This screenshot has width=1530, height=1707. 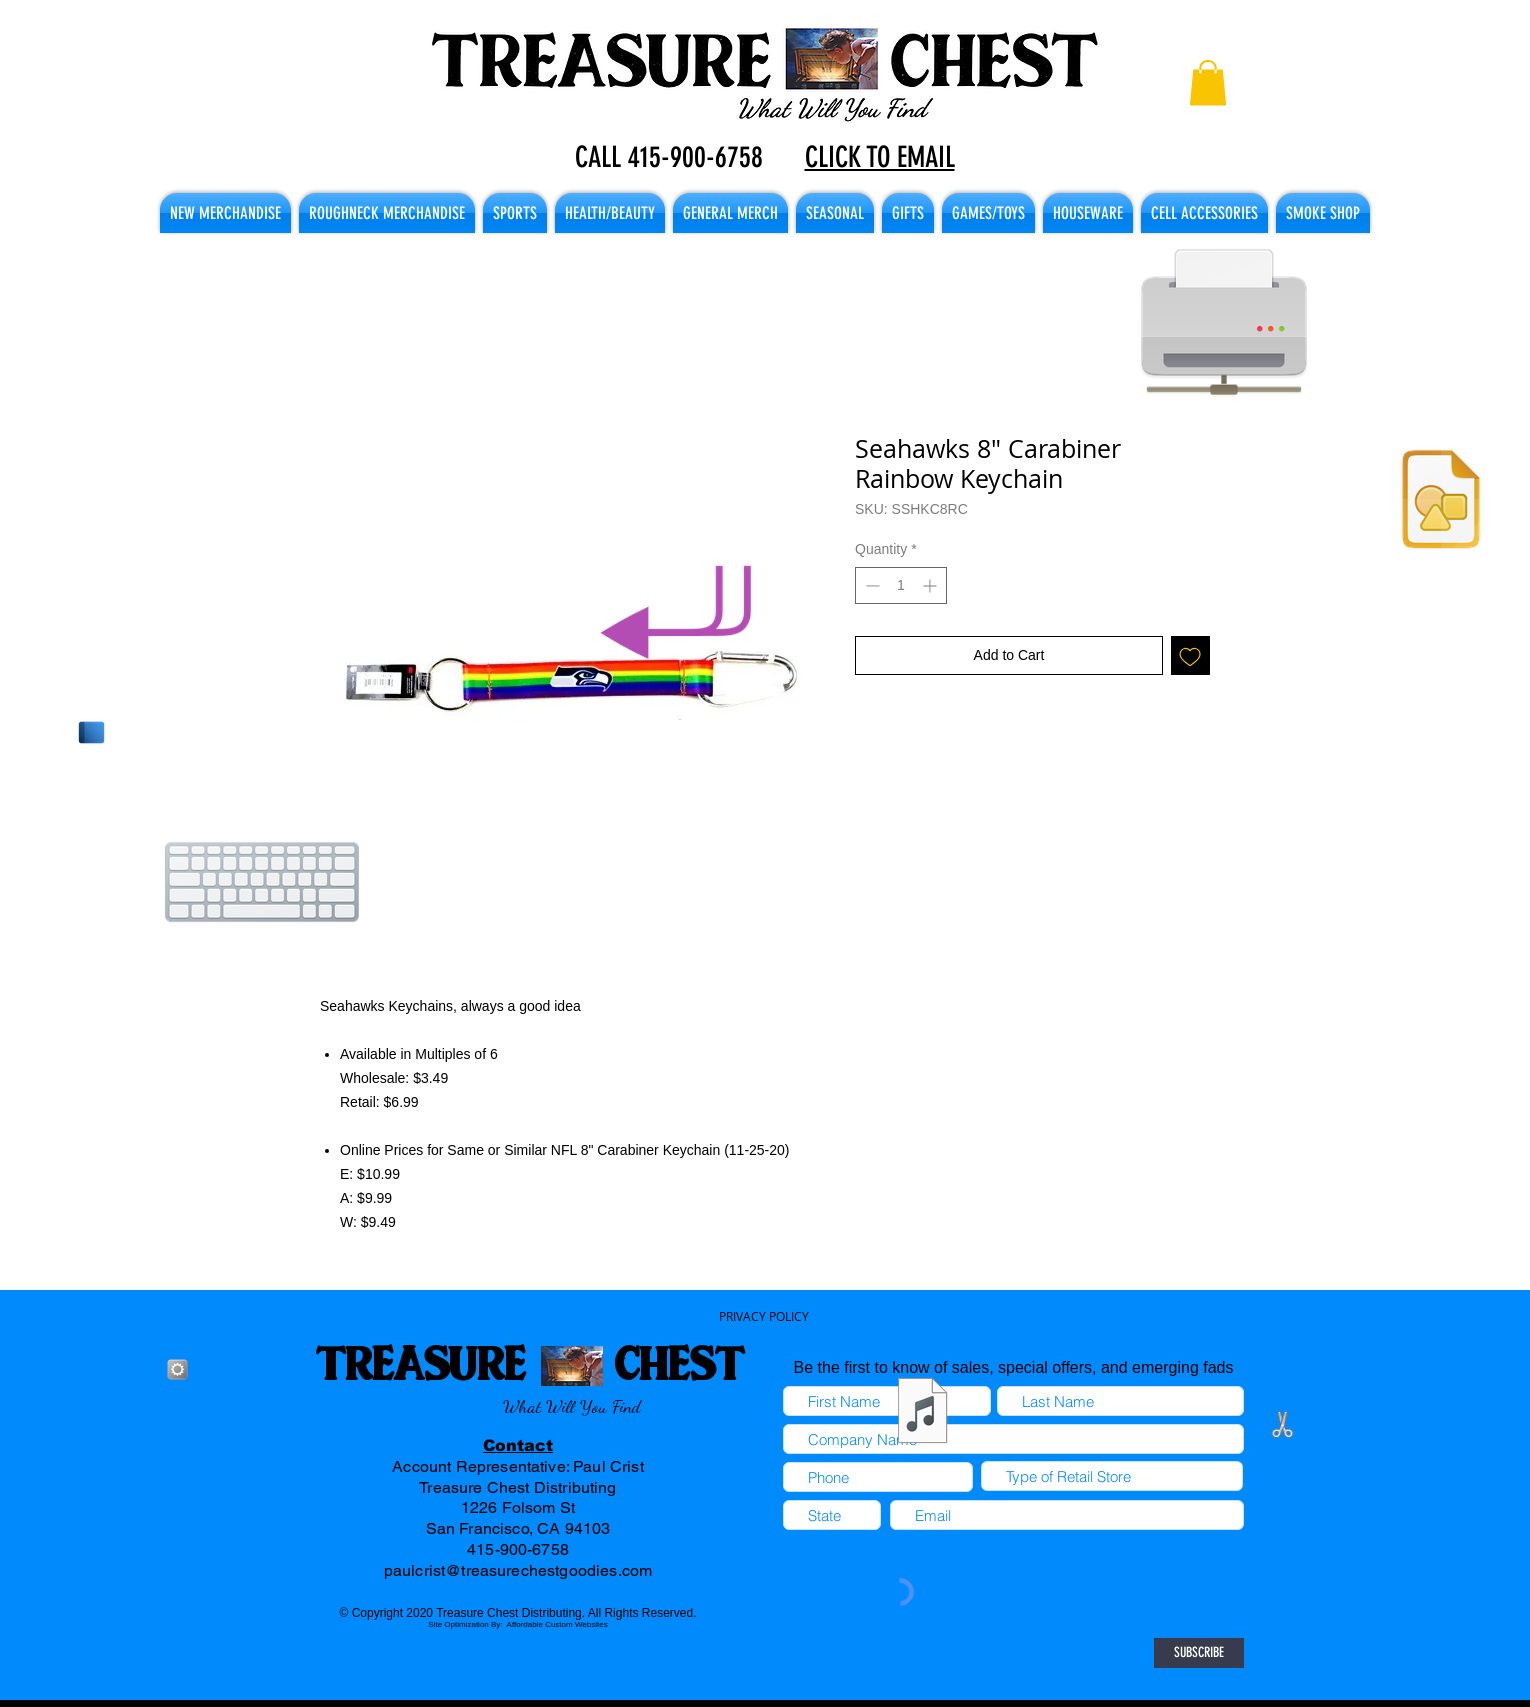 What do you see at coordinates (1282, 1424) in the screenshot?
I see `cut selected content to clipboard` at bounding box center [1282, 1424].